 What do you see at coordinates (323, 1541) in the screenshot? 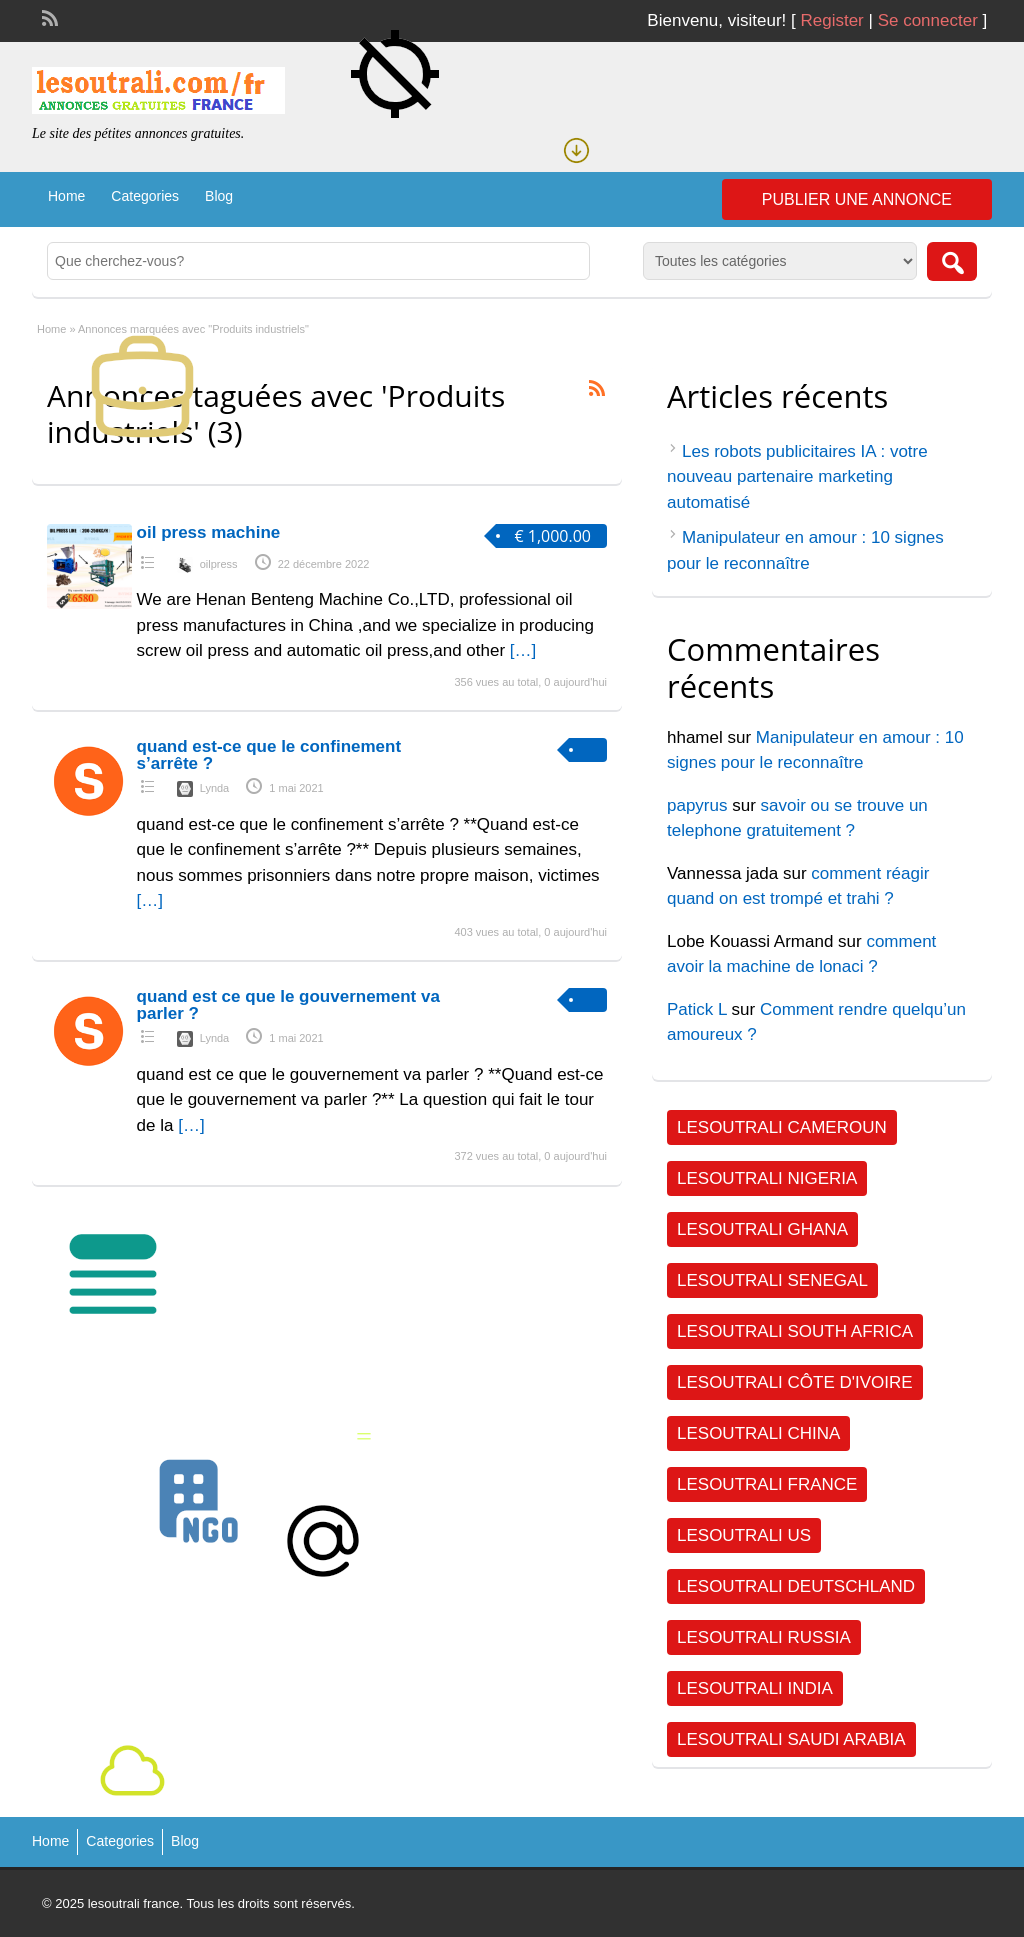
I see `mention a user or tag someone` at bounding box center [323, 1541].